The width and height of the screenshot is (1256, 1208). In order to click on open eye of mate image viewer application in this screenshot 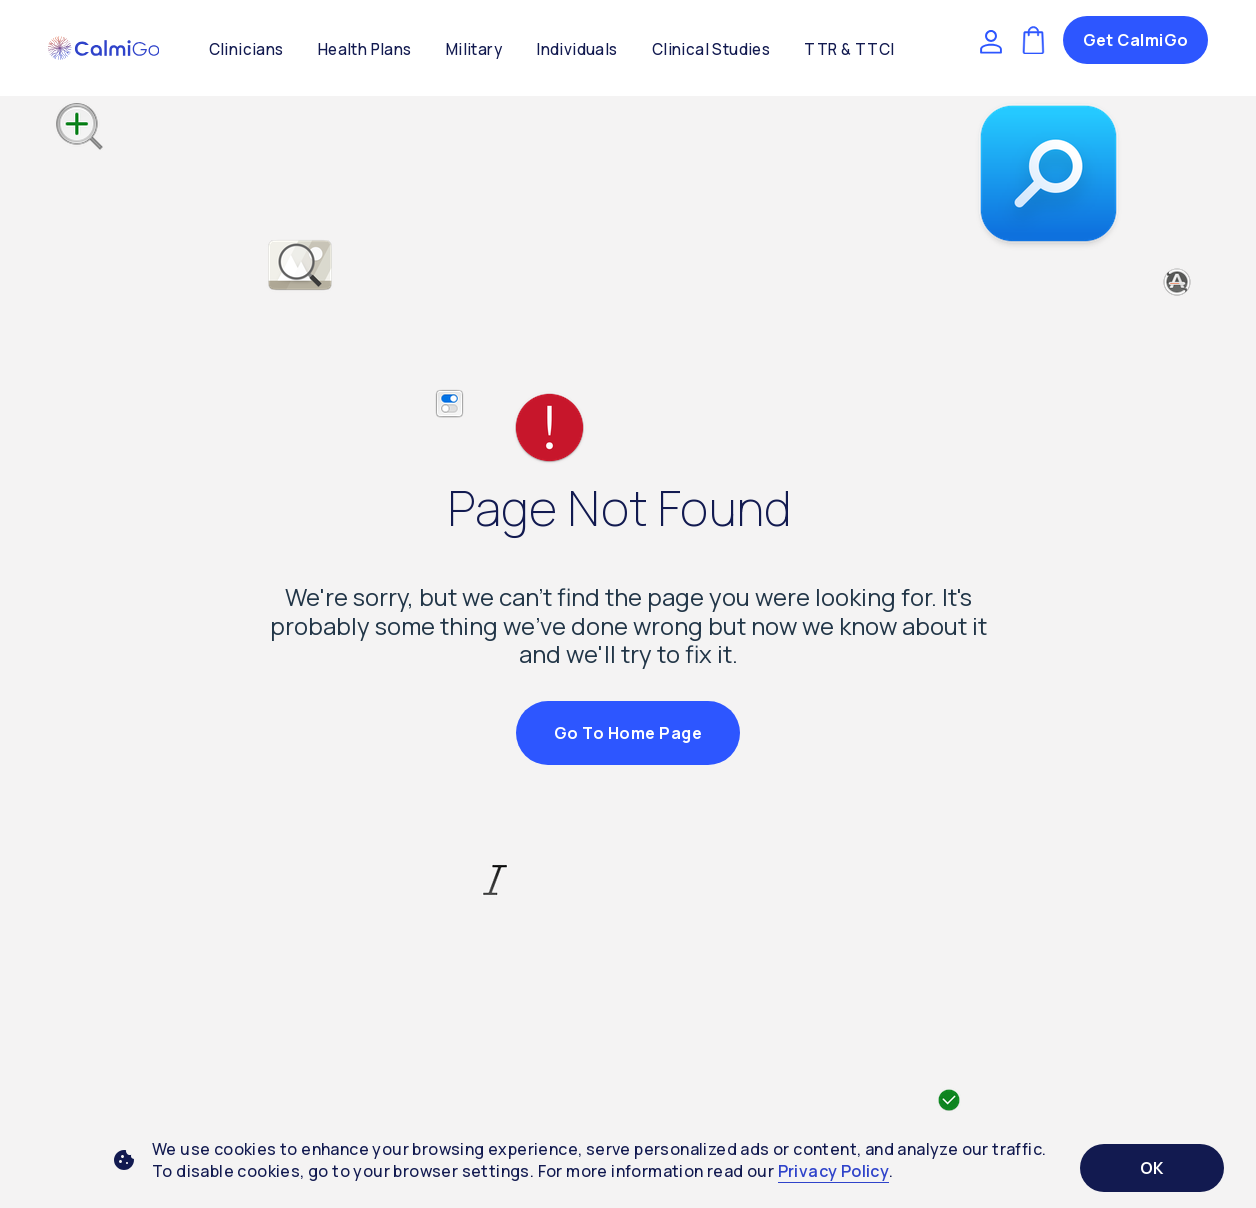, I will do `click(300, 265)`.